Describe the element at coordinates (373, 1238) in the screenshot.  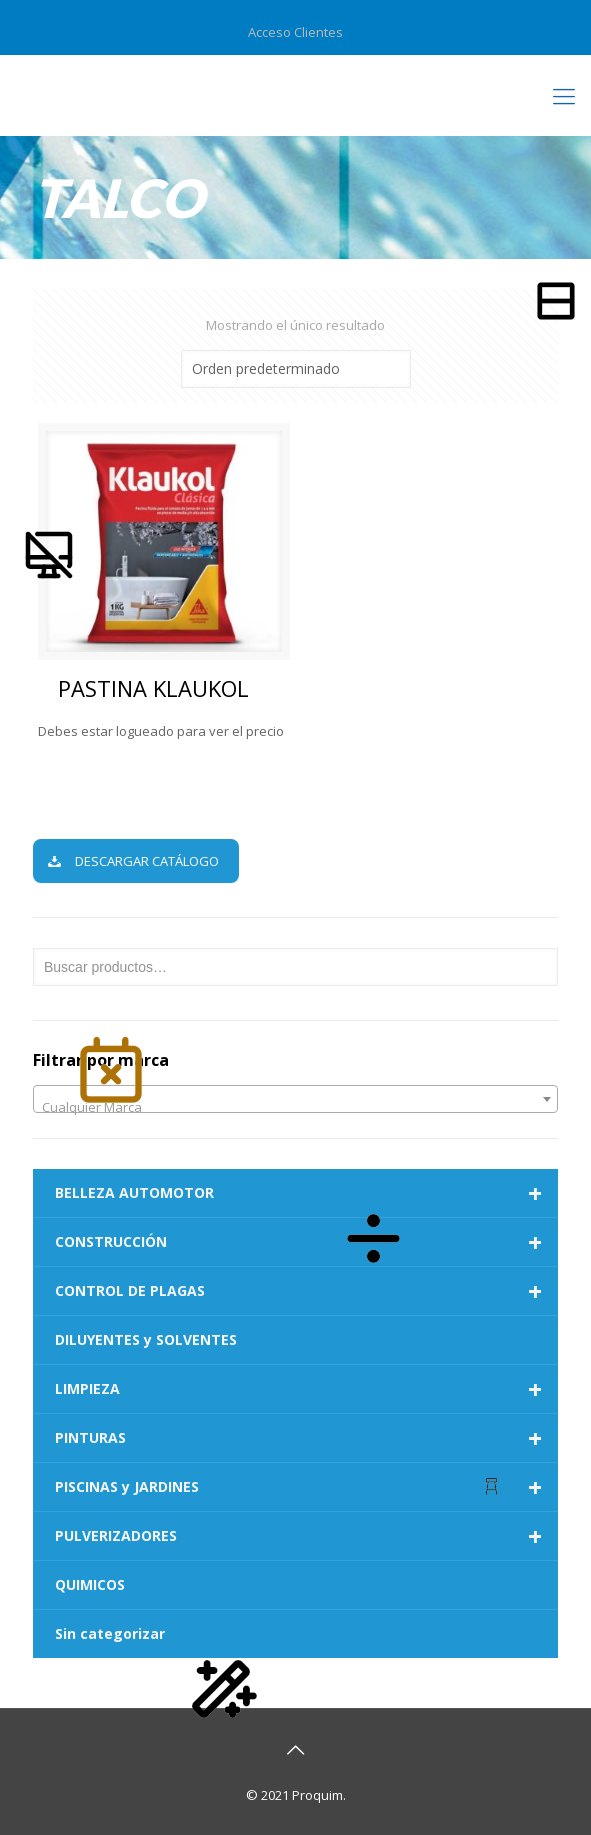
I see `perform division operation` at that location.